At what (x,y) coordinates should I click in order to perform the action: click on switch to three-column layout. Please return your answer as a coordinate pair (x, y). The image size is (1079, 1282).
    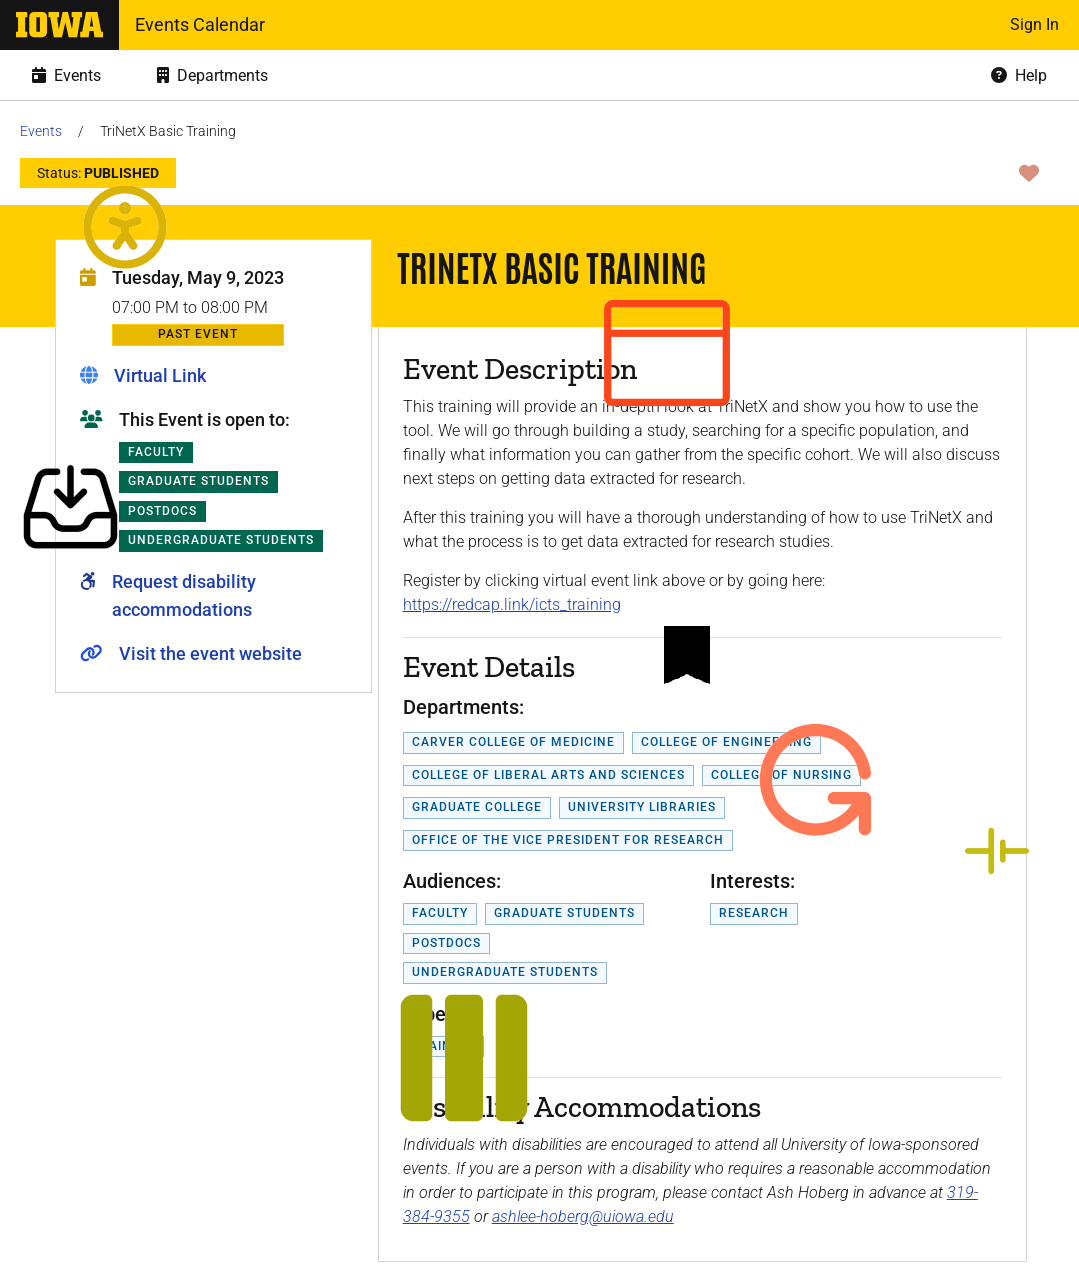
    Looking at the image, I should click on (464, 1058).